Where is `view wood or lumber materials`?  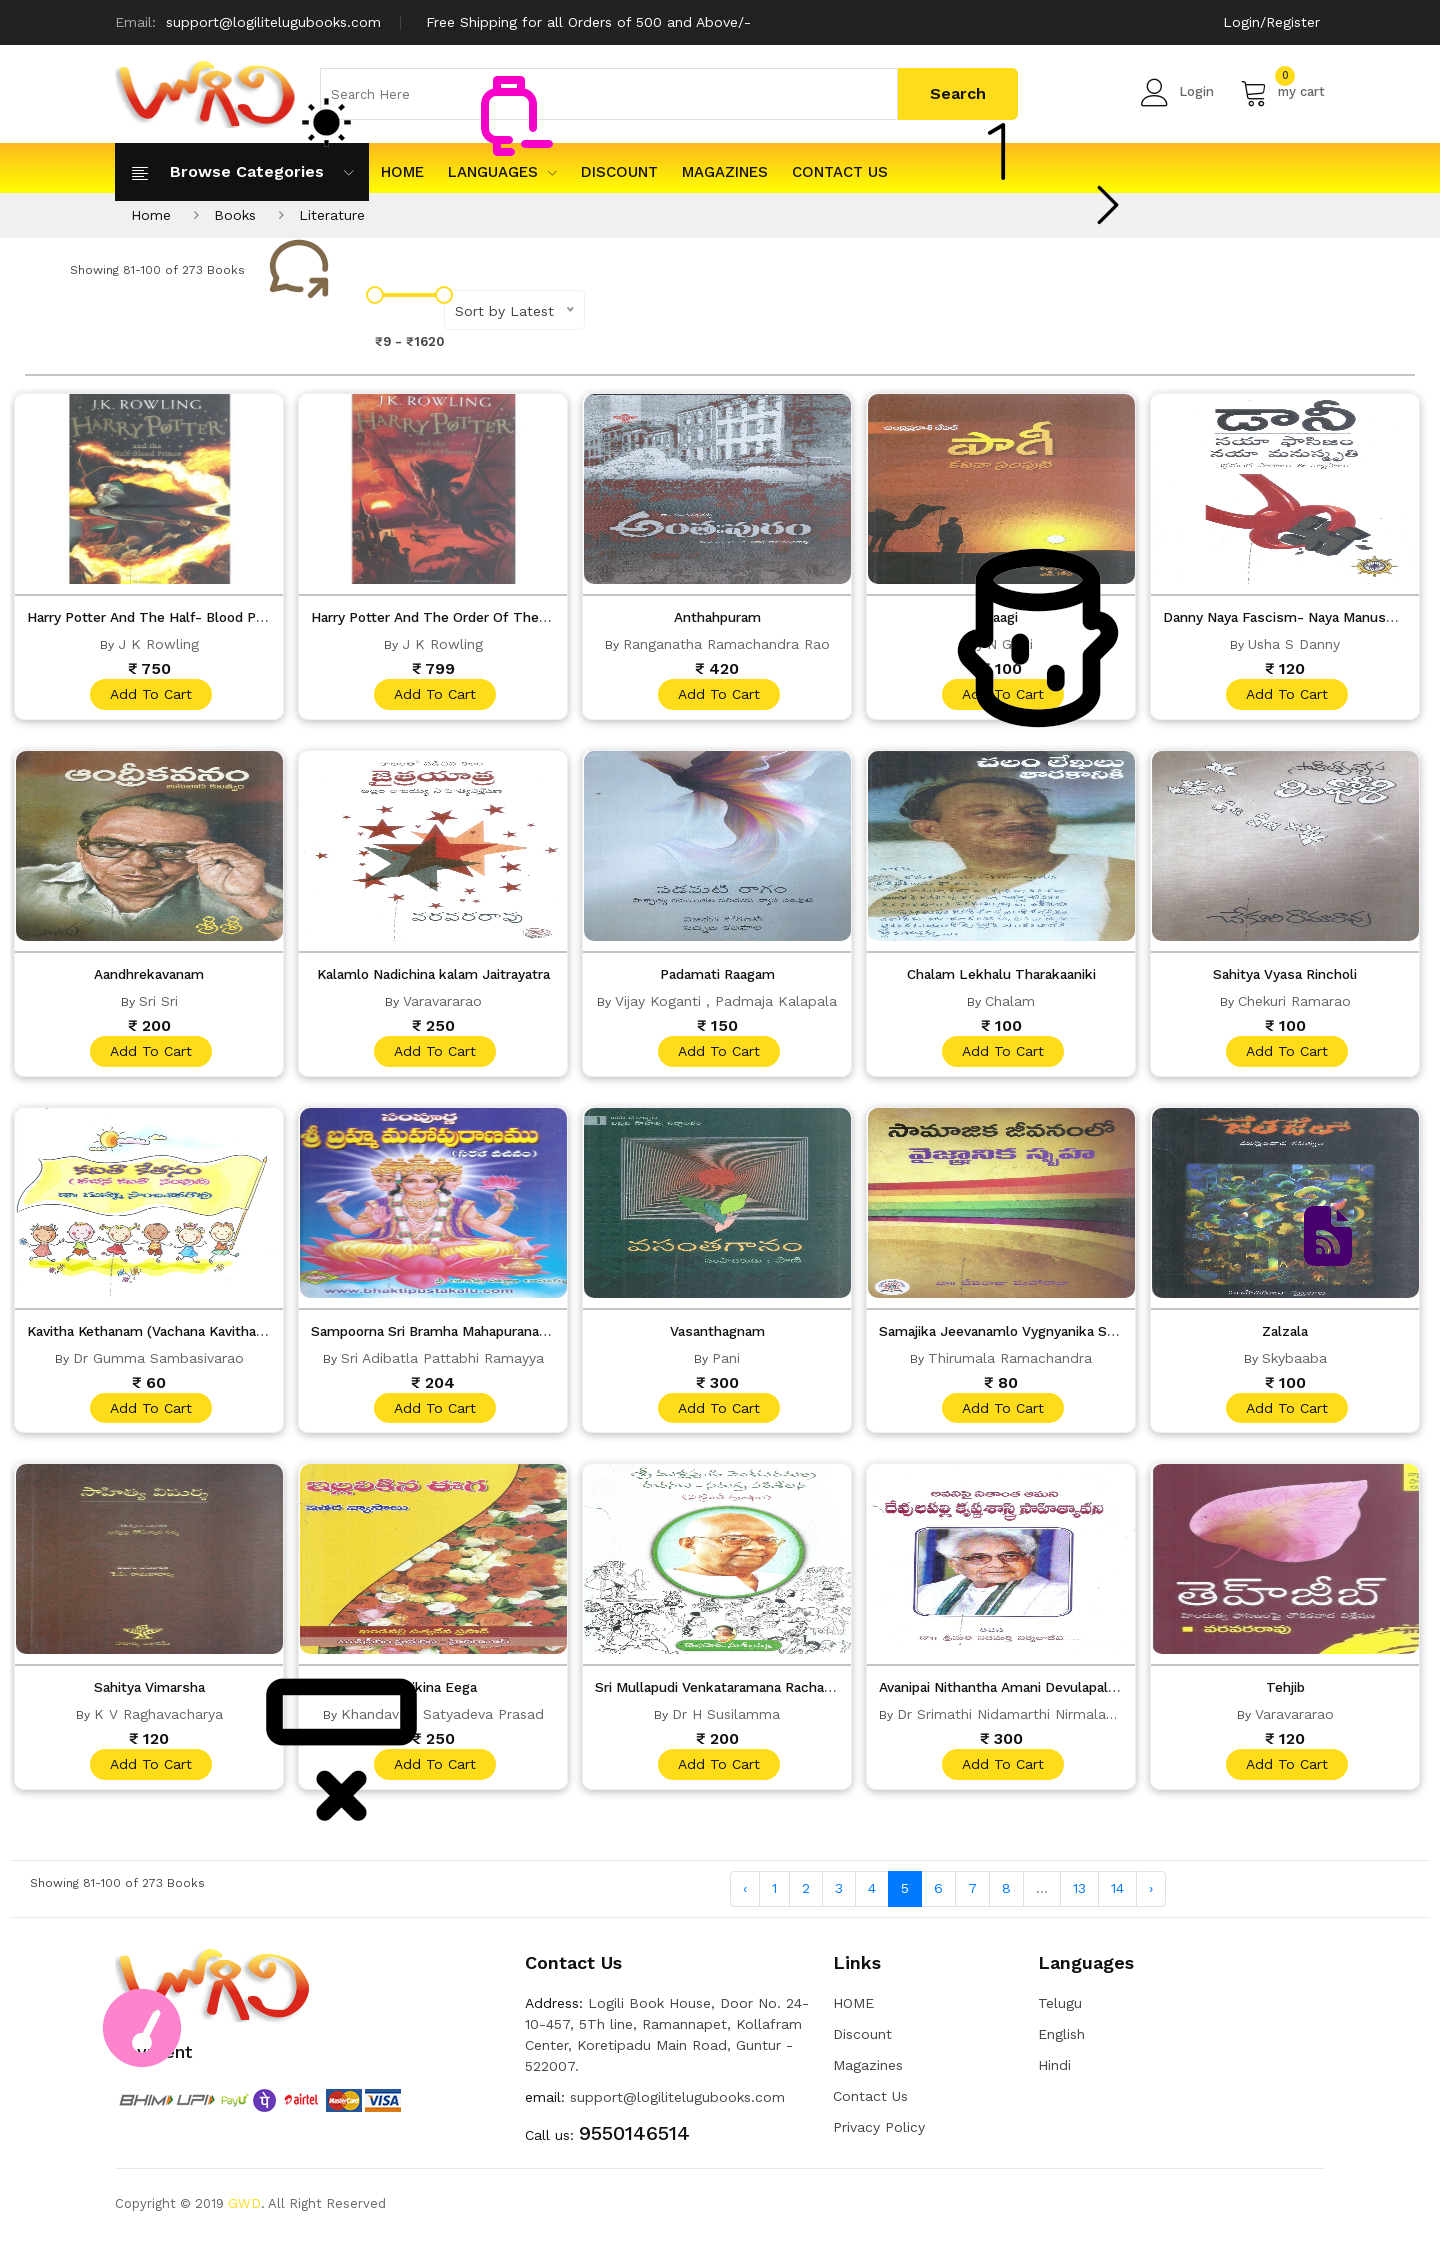
view wood or lumber materials is located at coordinates (1038, 638).